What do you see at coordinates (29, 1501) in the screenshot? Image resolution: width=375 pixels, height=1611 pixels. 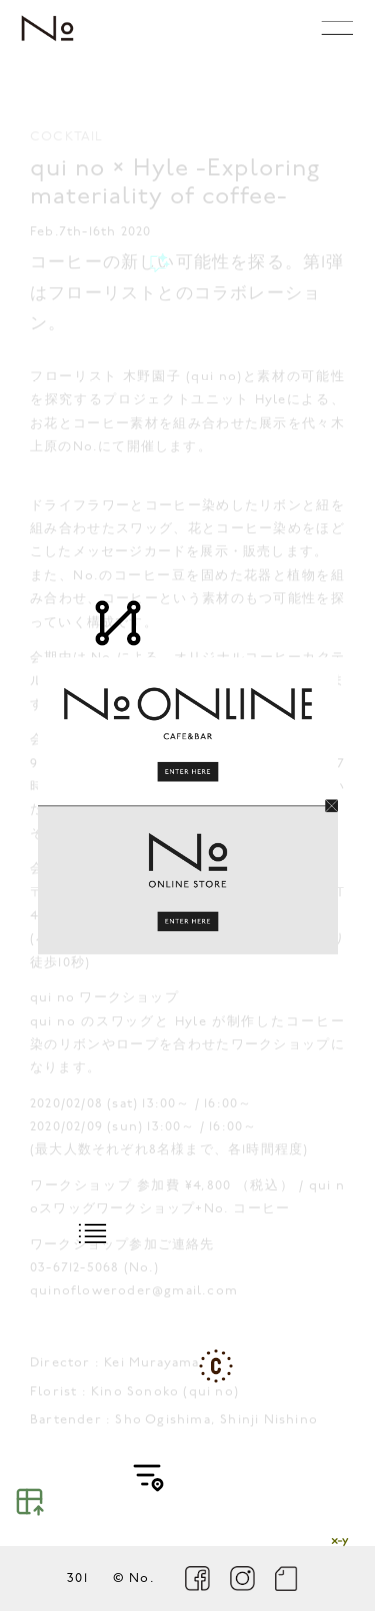 I see `import data into a table` at bounding box center [29, 1501].